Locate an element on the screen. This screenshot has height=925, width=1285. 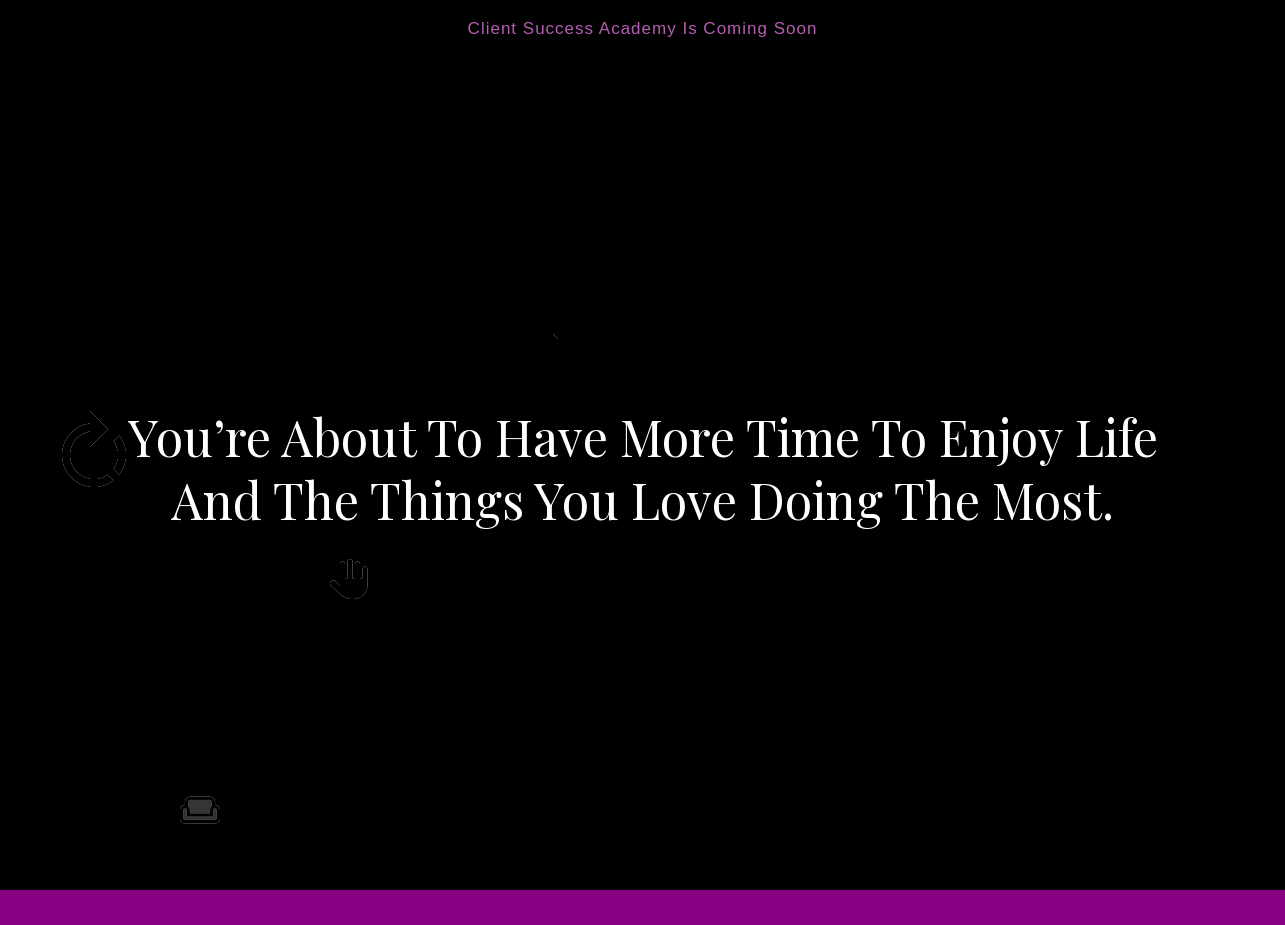
view weekend or leisure activities is located at coordinates (200, 810).